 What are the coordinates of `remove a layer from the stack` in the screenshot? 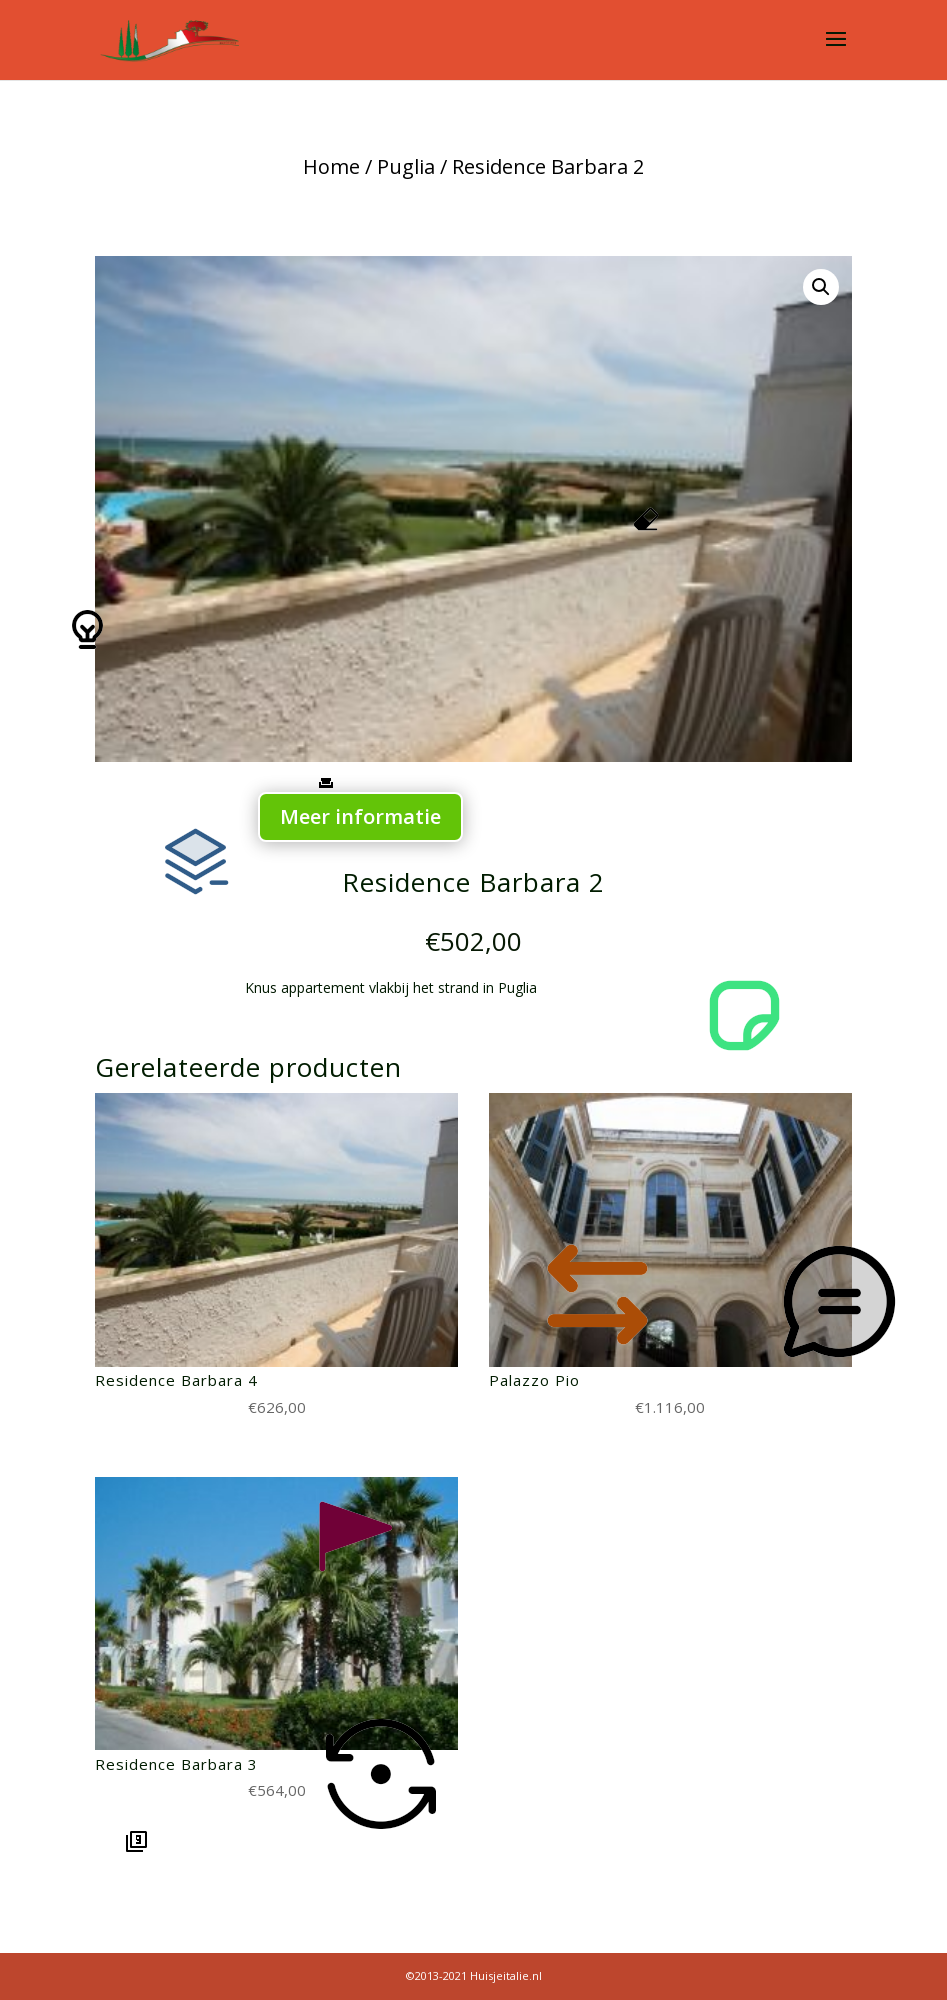 It's located at (195, 861).